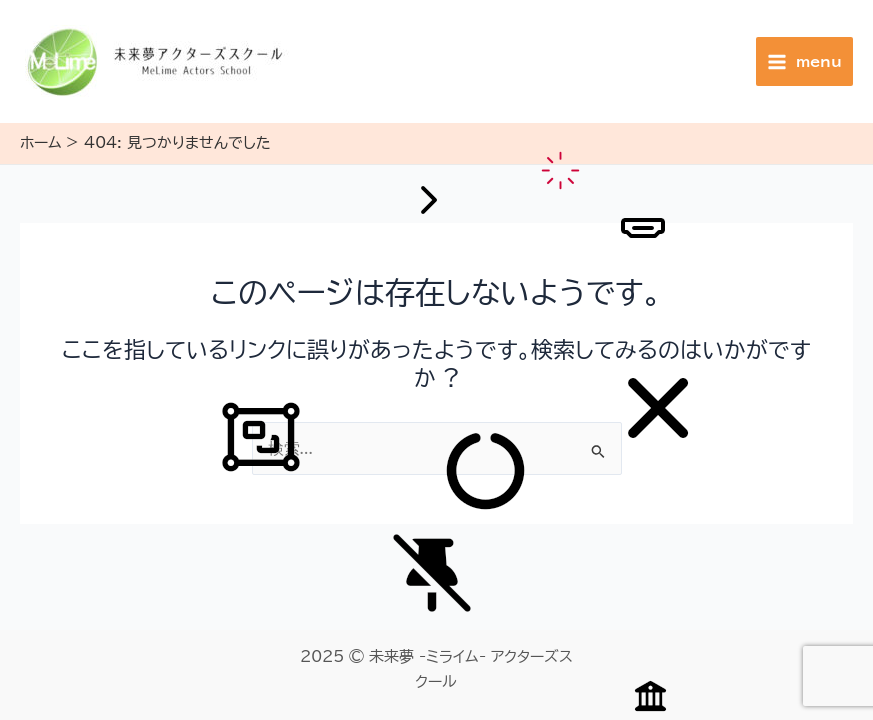 The width and height of the screenshot is (873, 720). Describe the element at coordinates (432, 573) in the screenshot. I see `unpin this item` at that location.